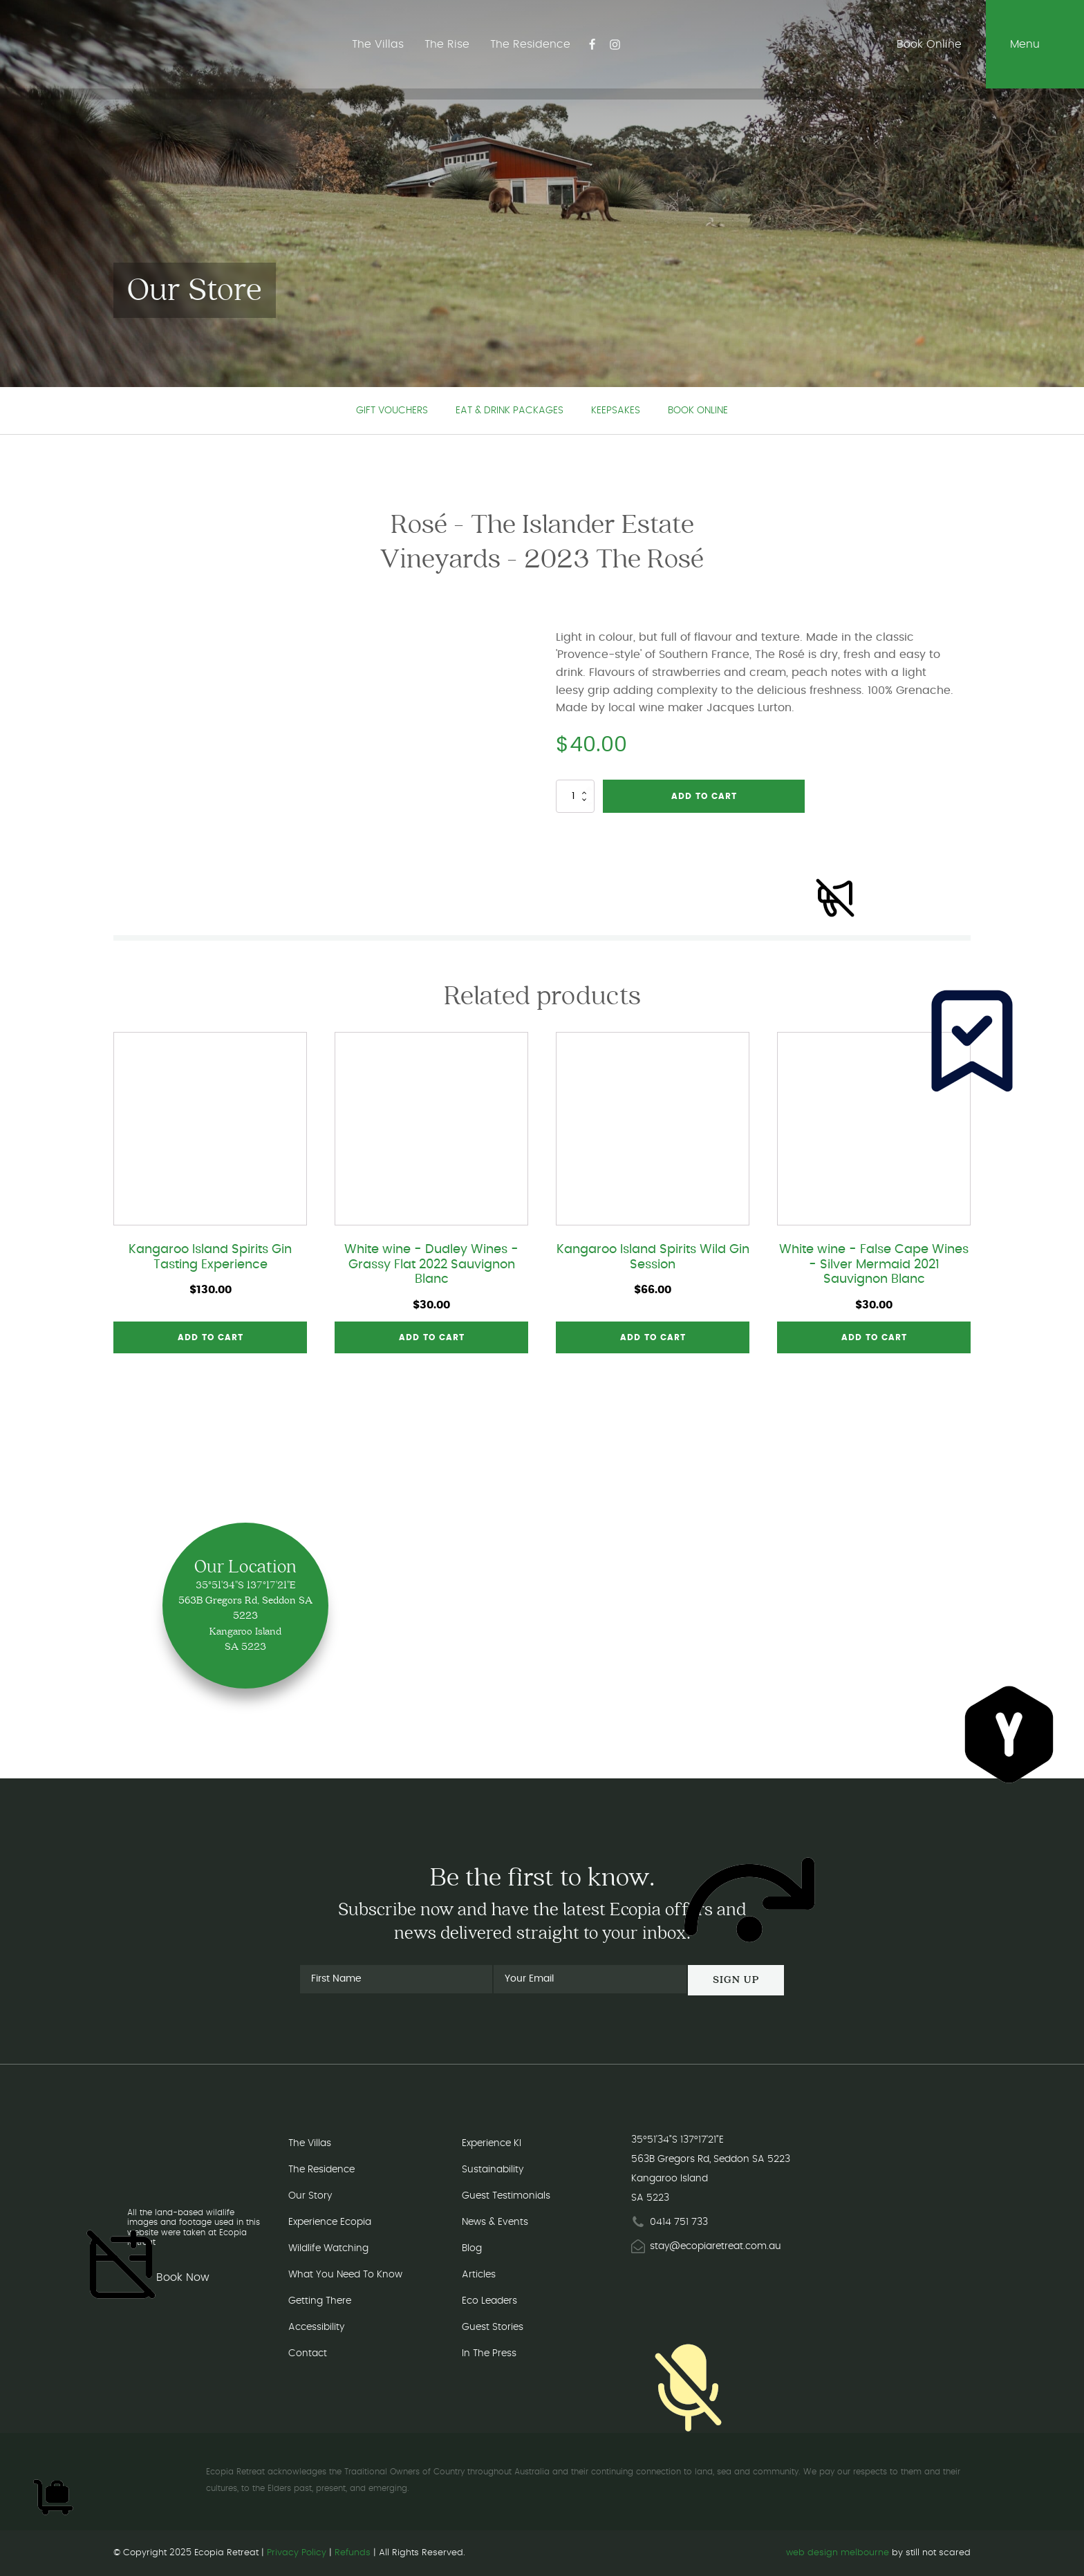 The width and height of the screenshot is (1084, 2576). I want to click on access baggage or luggage services, so click(53, 2497).